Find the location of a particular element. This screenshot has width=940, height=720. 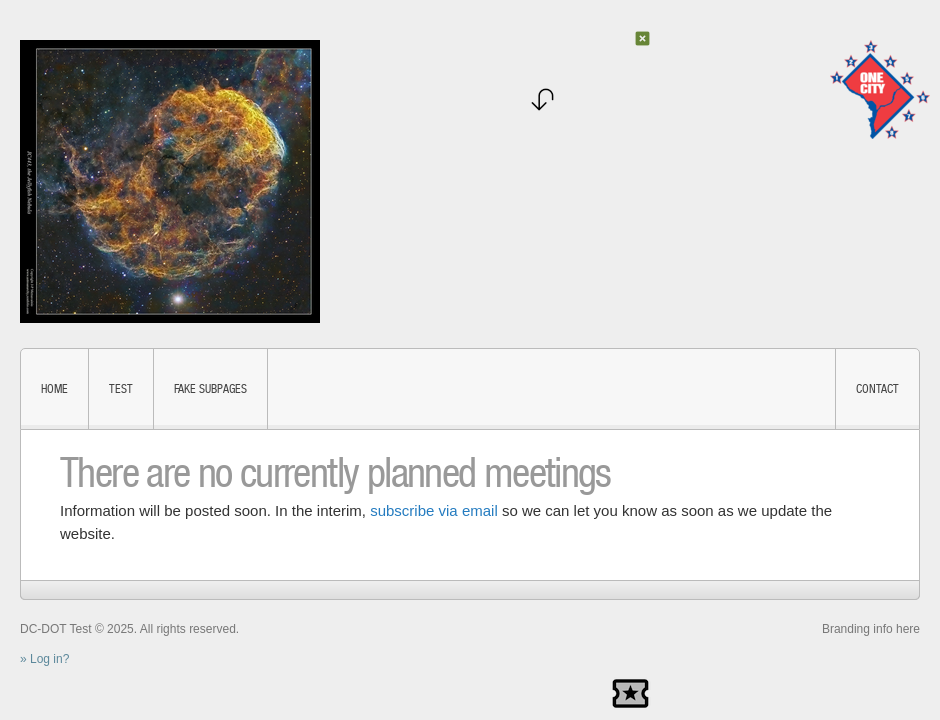

view local events or entertainment is located at coordinates (630, 693).